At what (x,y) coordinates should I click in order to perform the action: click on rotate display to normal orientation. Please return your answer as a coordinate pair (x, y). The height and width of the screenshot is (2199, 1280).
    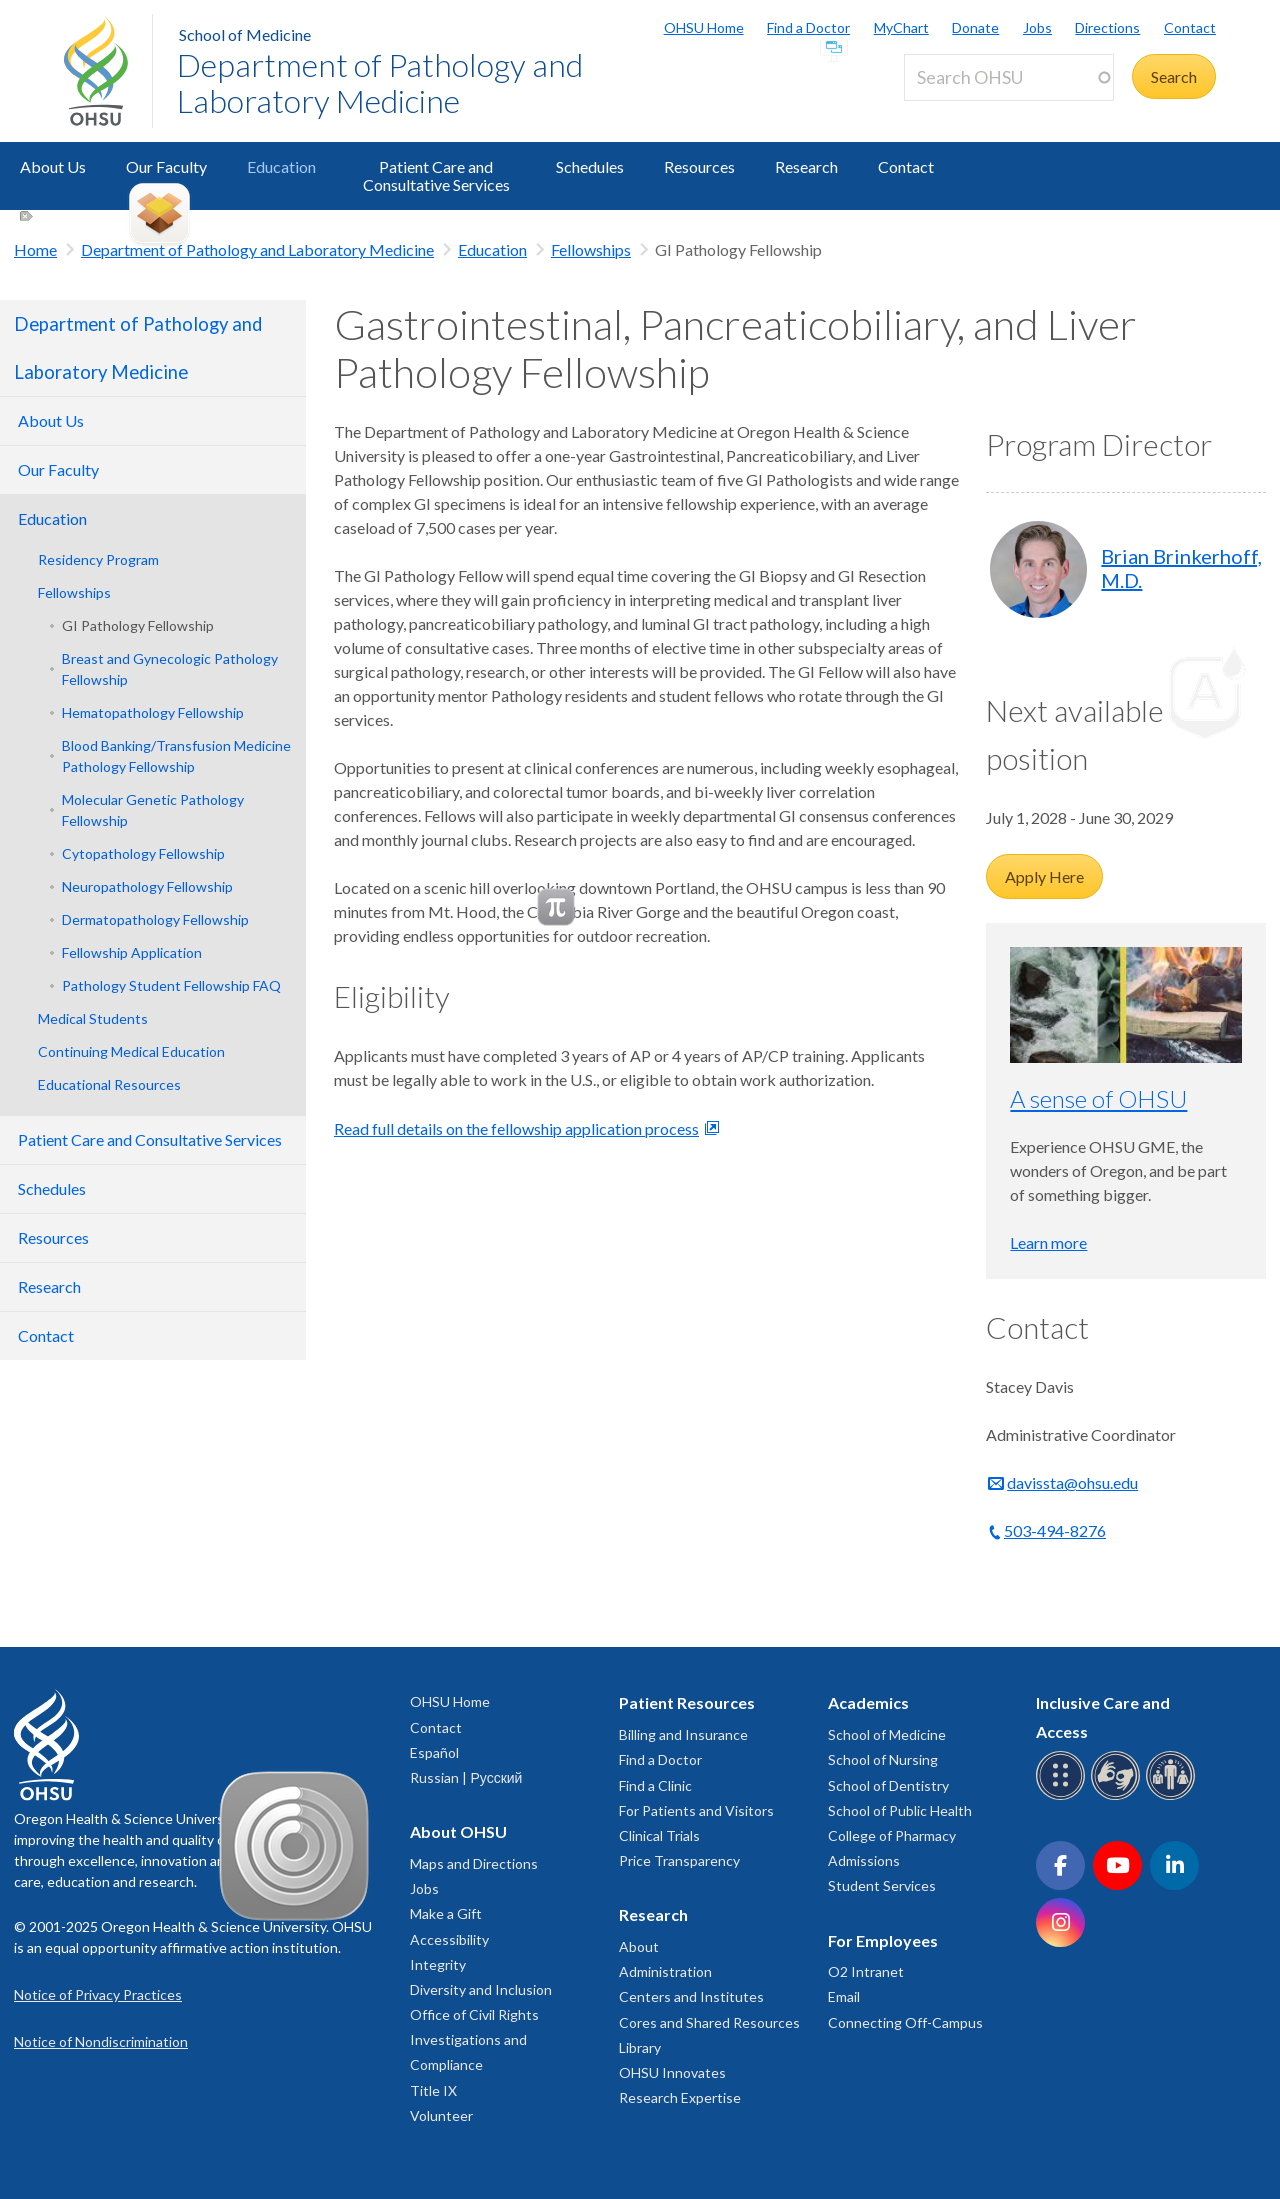
    Looking at the image, I should click on (834, 50).